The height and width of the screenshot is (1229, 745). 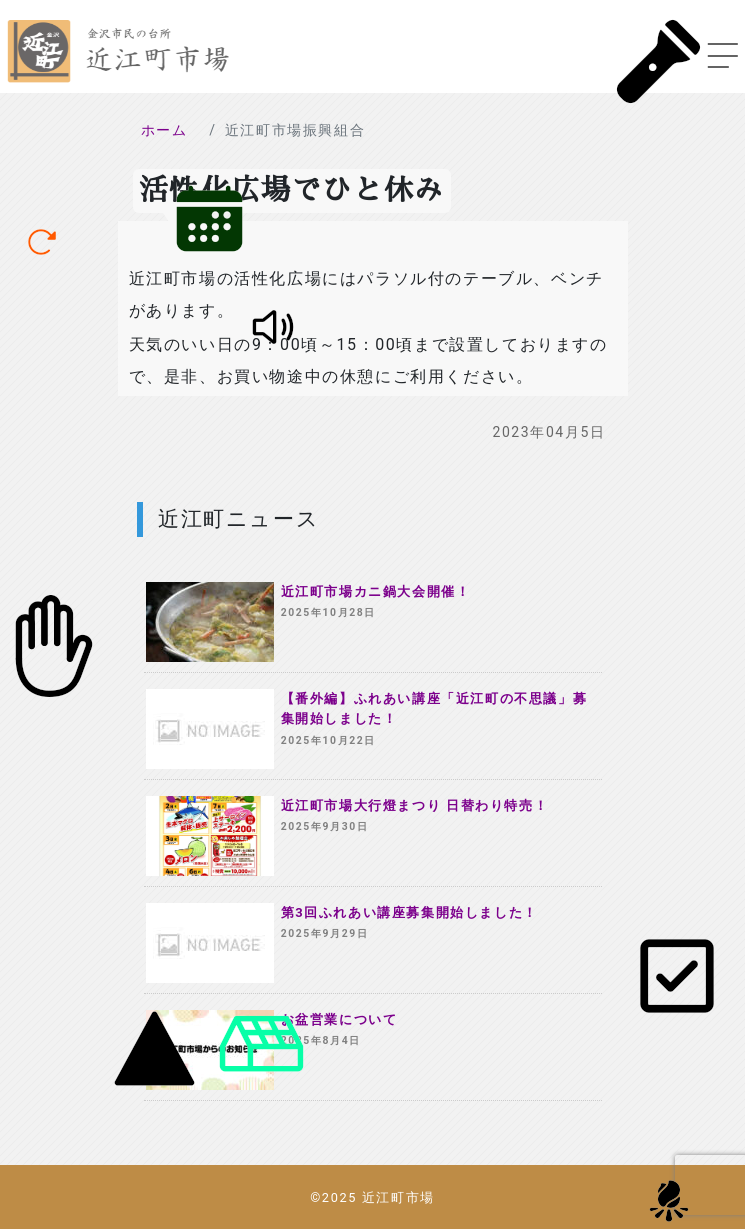 I want to click on refresh or reload the current page, so click(x=41, y=242).